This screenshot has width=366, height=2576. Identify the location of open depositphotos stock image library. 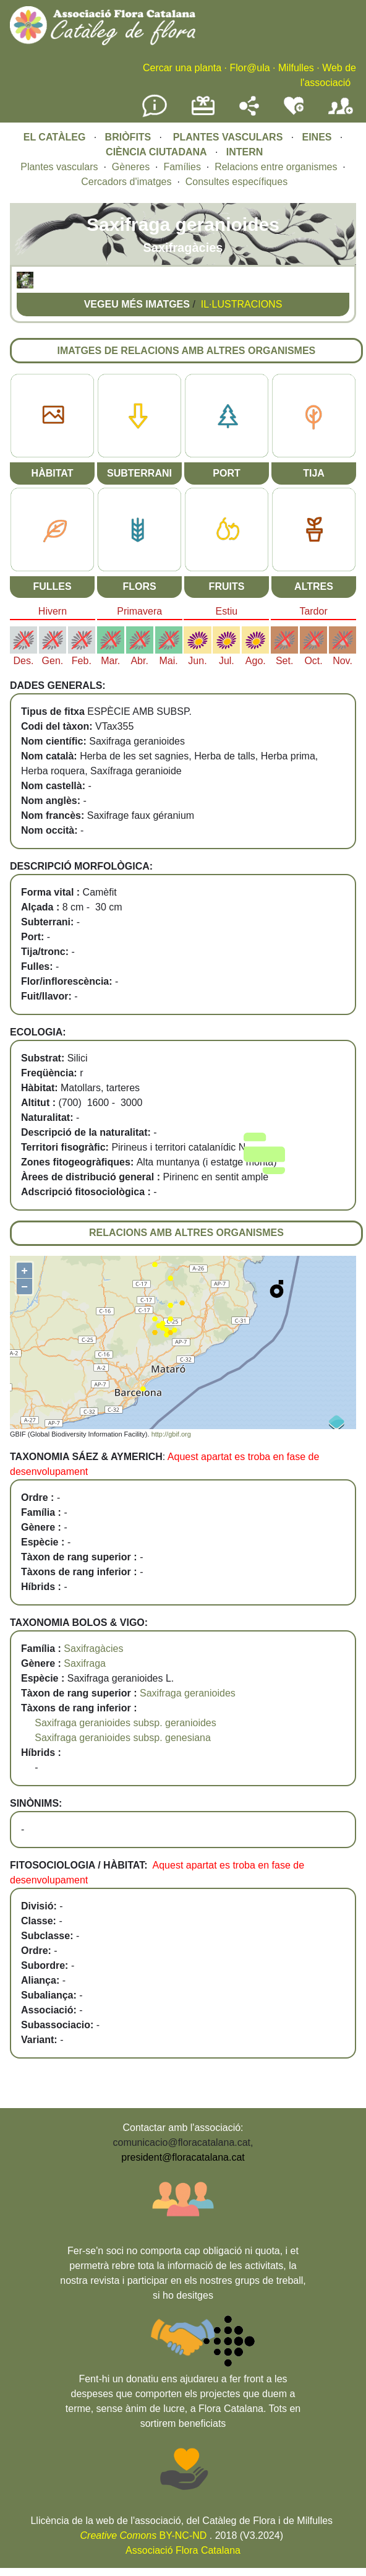
(276, 1289).